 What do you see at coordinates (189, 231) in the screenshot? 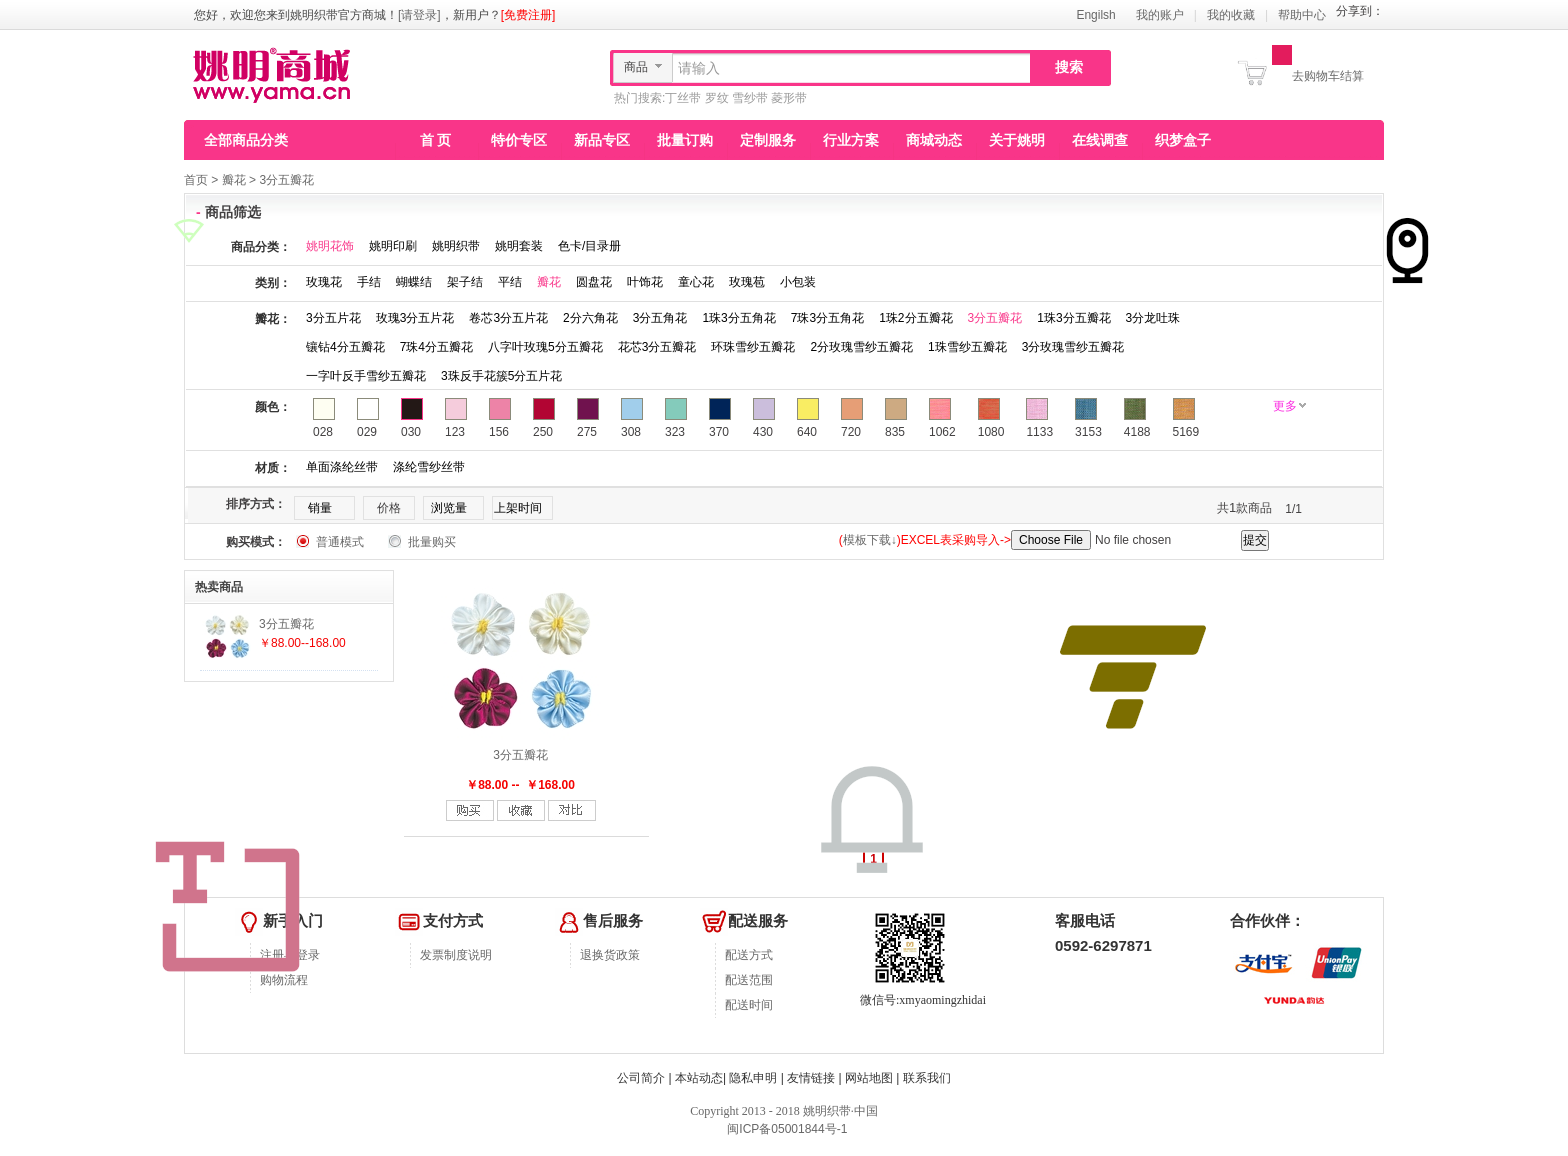
I see `indicates weak wifi signal strength` at bounding box center [189, 231].